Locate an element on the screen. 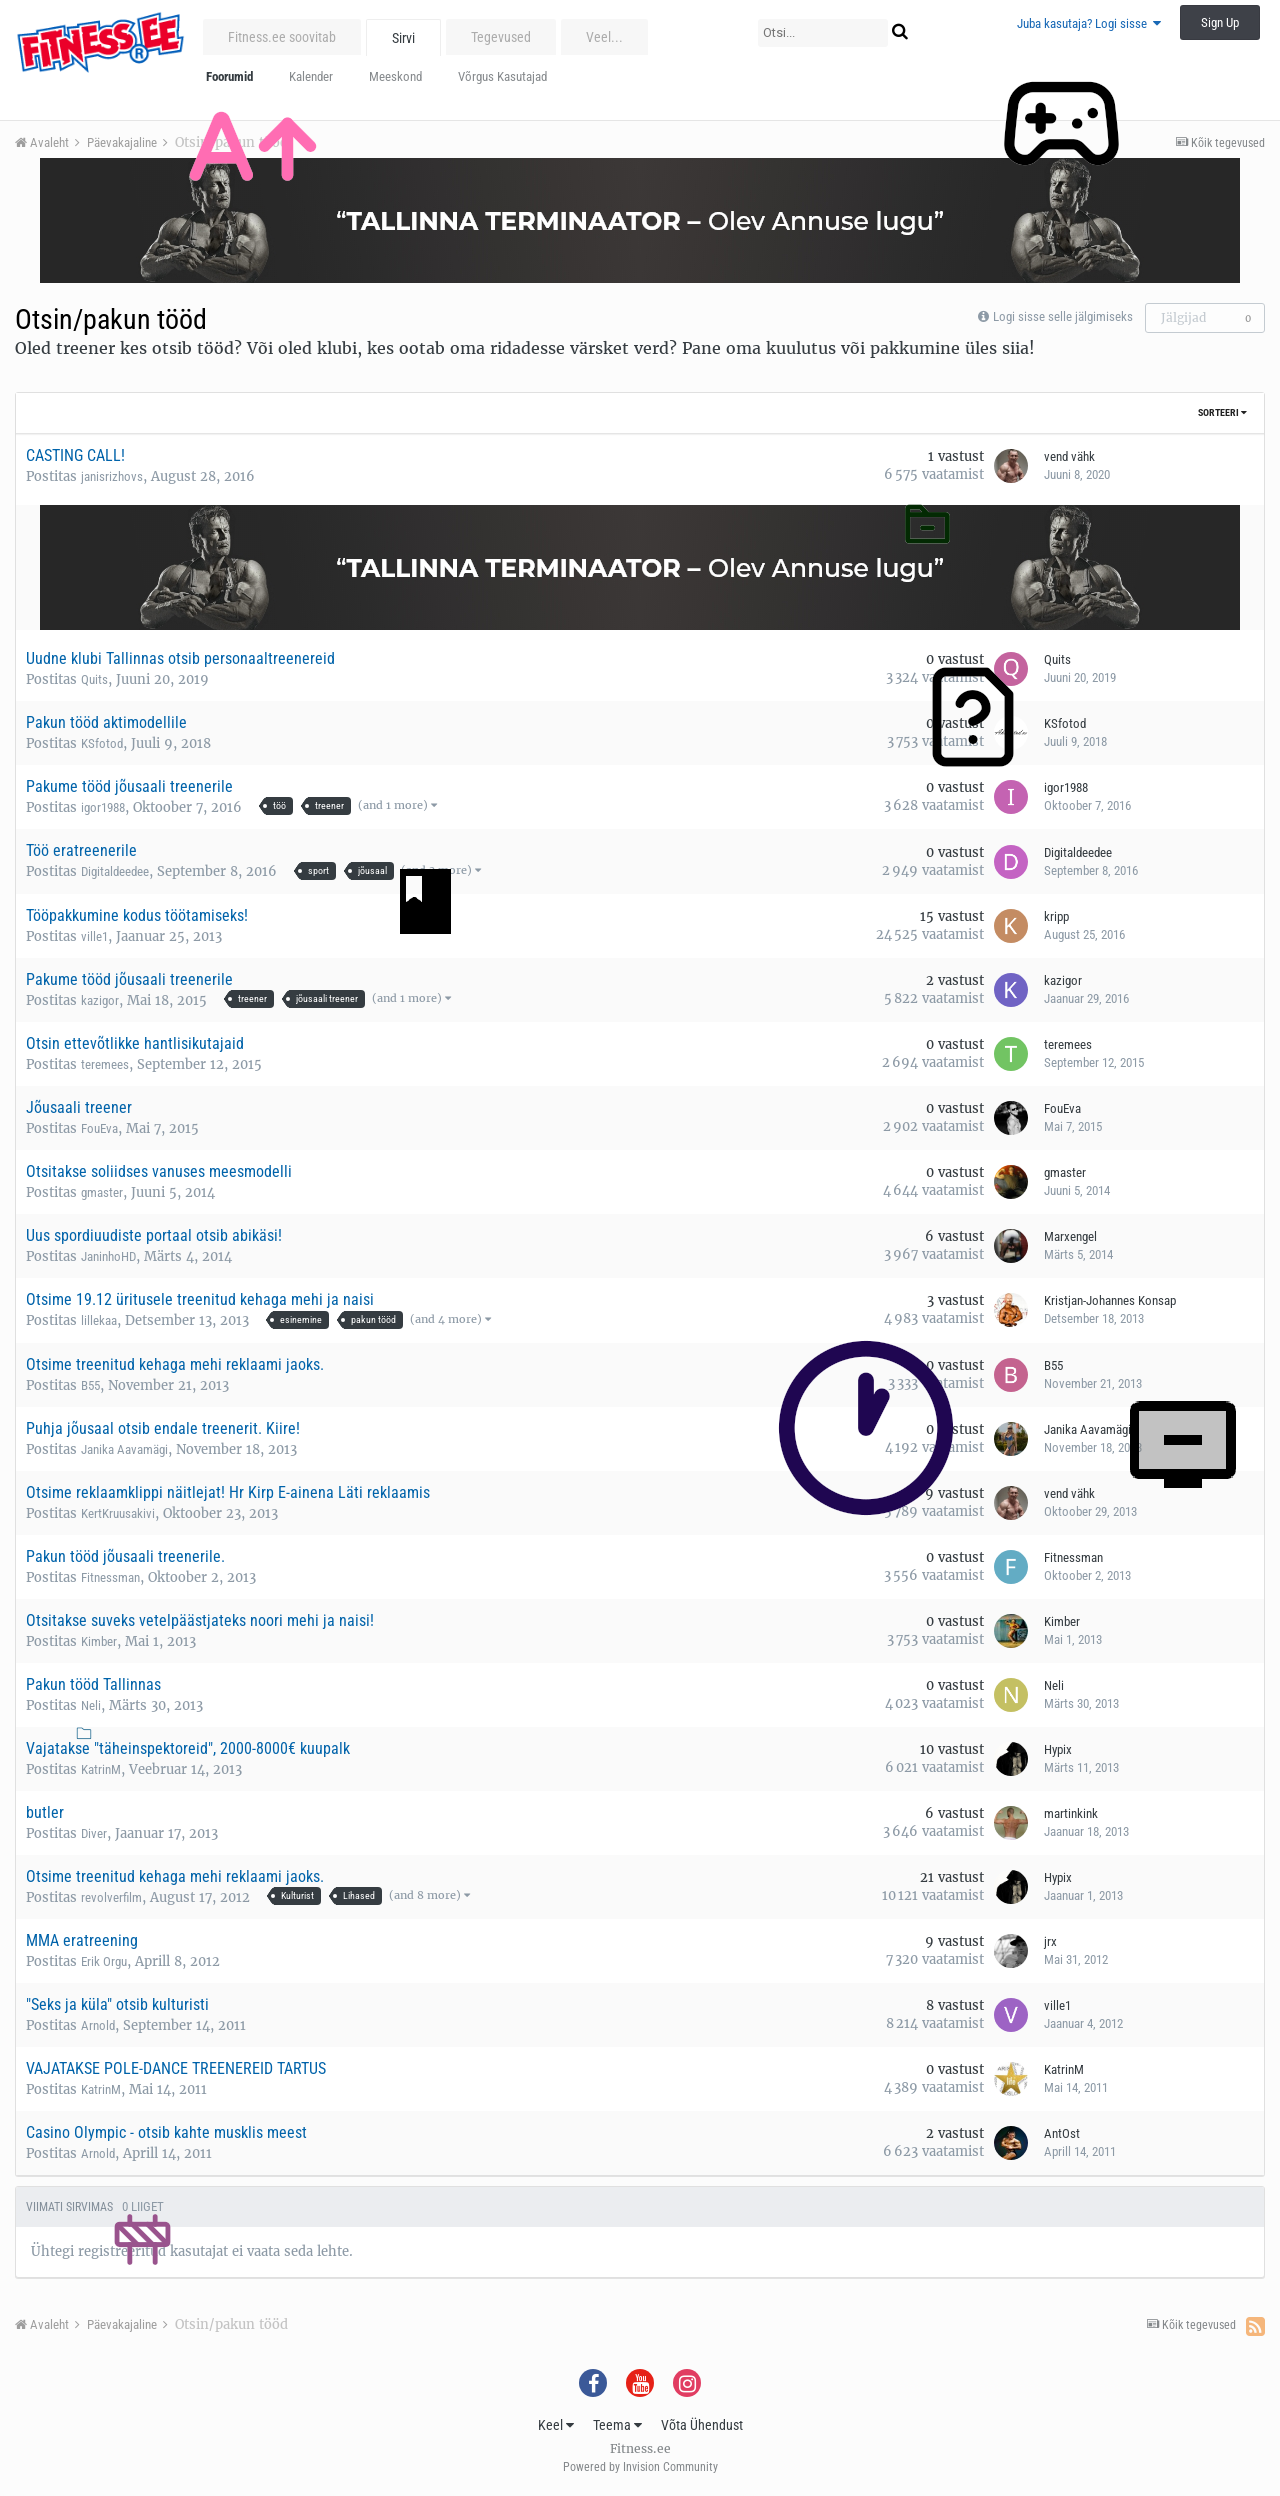 This screenshot has height=2496, width=1280. indicates a page or feature under construction is located at coordinates (142, 2239).